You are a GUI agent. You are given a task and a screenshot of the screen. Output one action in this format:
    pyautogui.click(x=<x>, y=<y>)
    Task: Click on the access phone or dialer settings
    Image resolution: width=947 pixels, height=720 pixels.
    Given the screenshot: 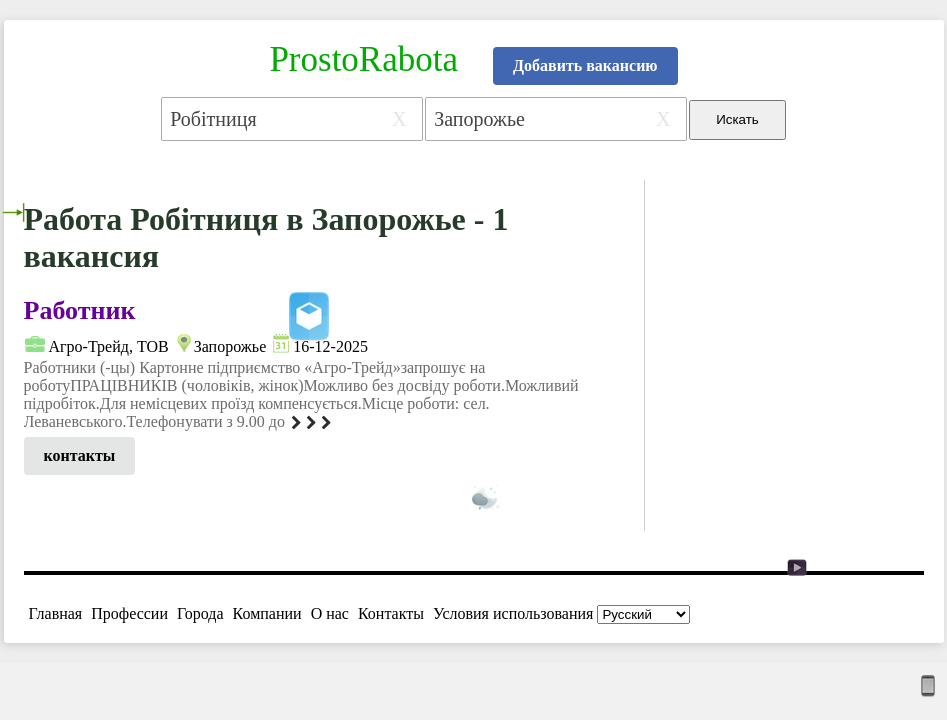 What is the action you would take?
    pyautogui.click(x=928, y=686)
    